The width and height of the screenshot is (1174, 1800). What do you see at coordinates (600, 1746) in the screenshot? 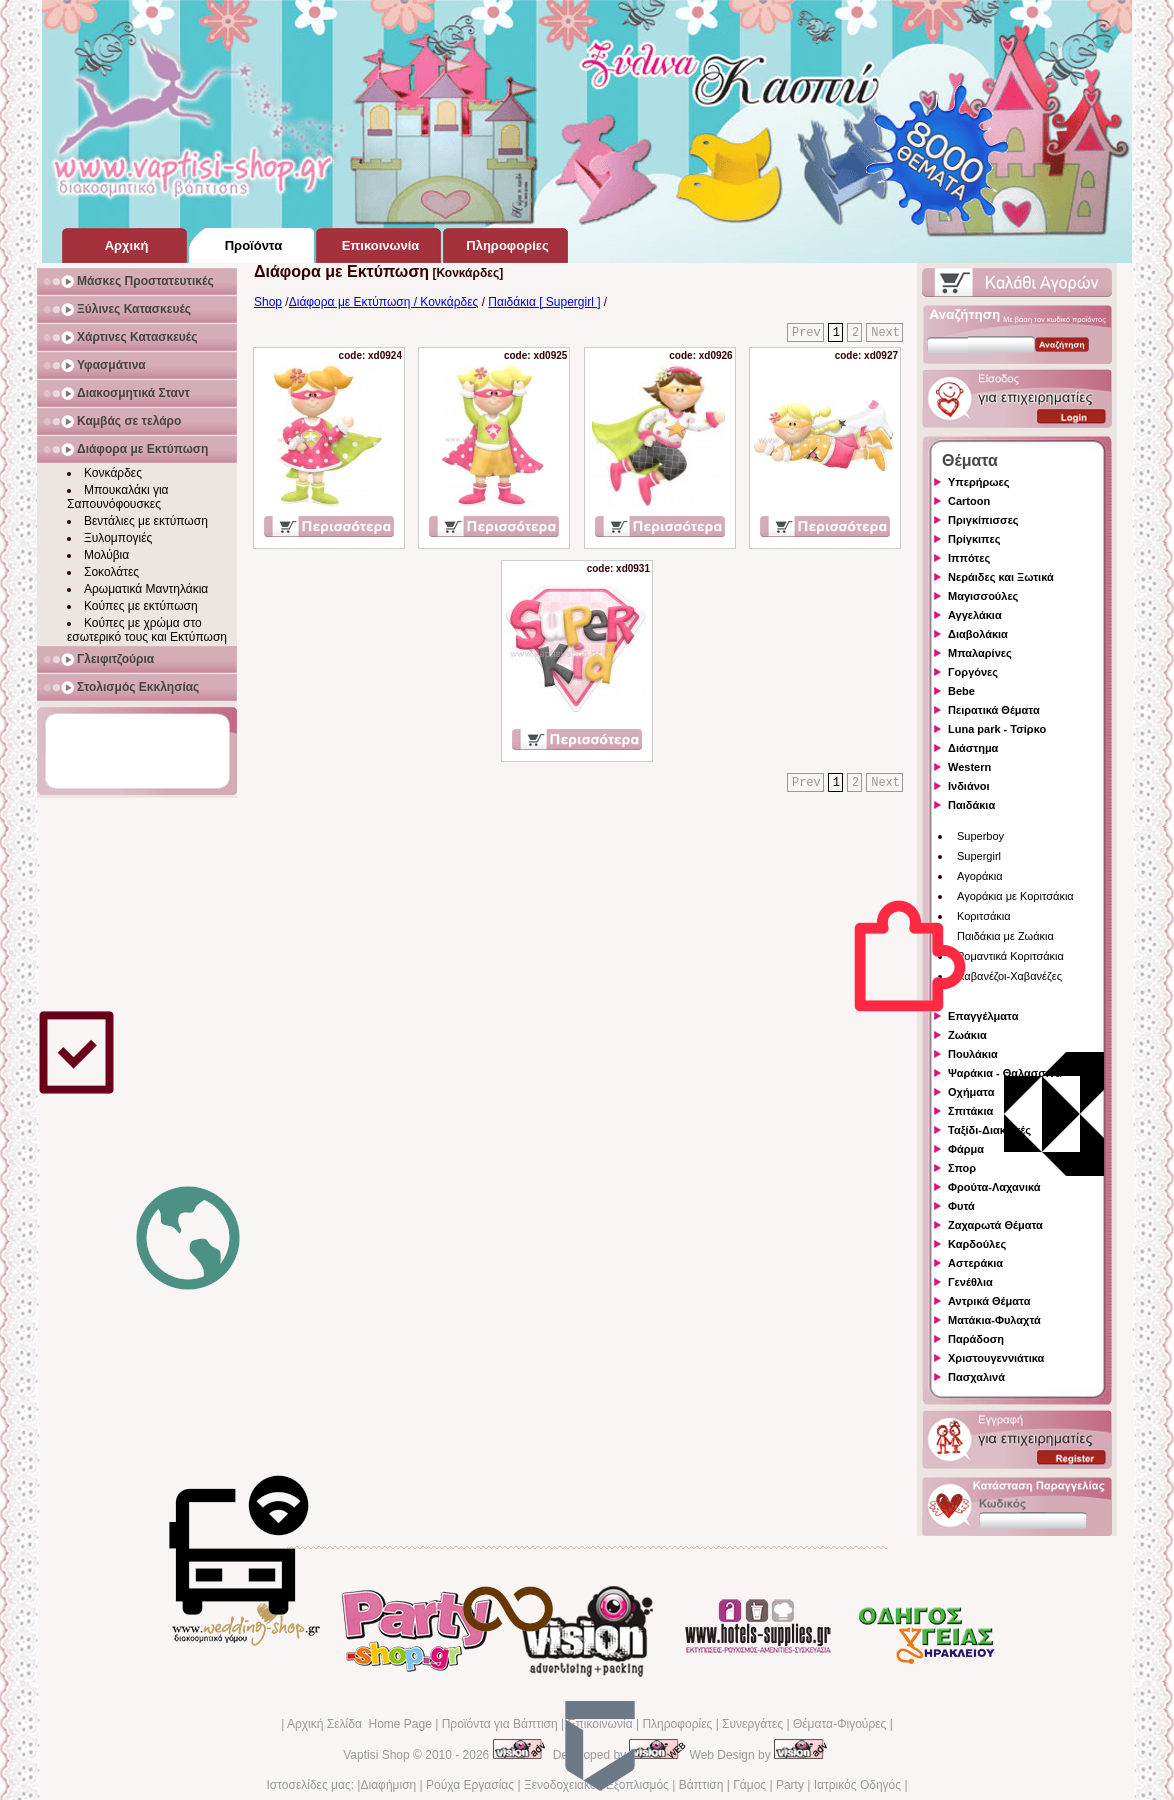
I see `open Google Chronicle security platform` at bounding box center [600, 1746].